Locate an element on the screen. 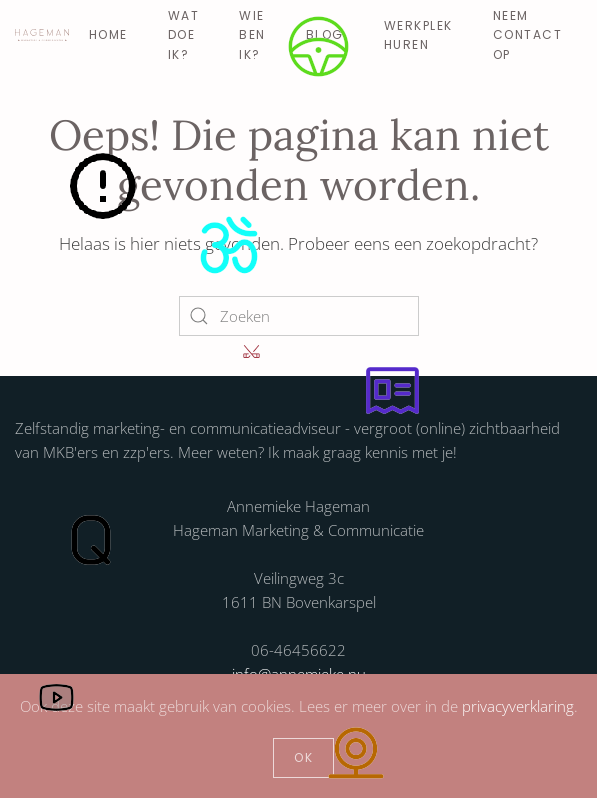  indicates hinduism or hindu-related content is located at coordinates (229, 245).